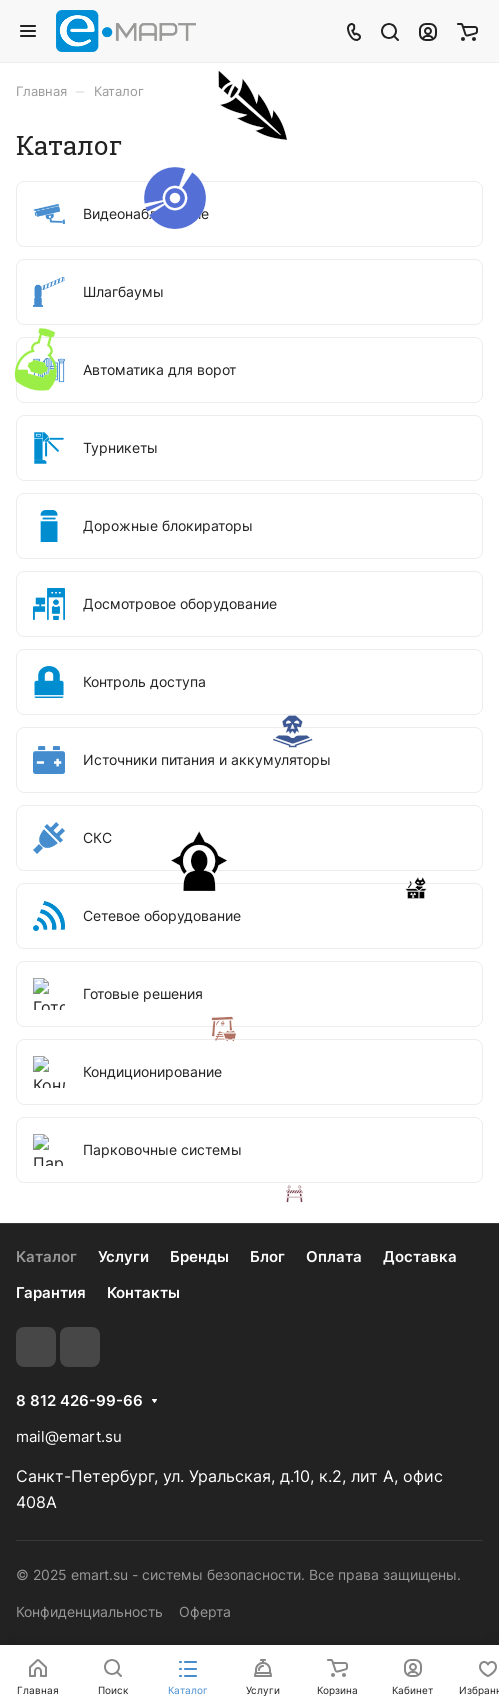  What do you see at coordinates (292, 732) in the screenshot?
I see `view death note or cursed book item in game inventory` at bounding box center [292, 732].